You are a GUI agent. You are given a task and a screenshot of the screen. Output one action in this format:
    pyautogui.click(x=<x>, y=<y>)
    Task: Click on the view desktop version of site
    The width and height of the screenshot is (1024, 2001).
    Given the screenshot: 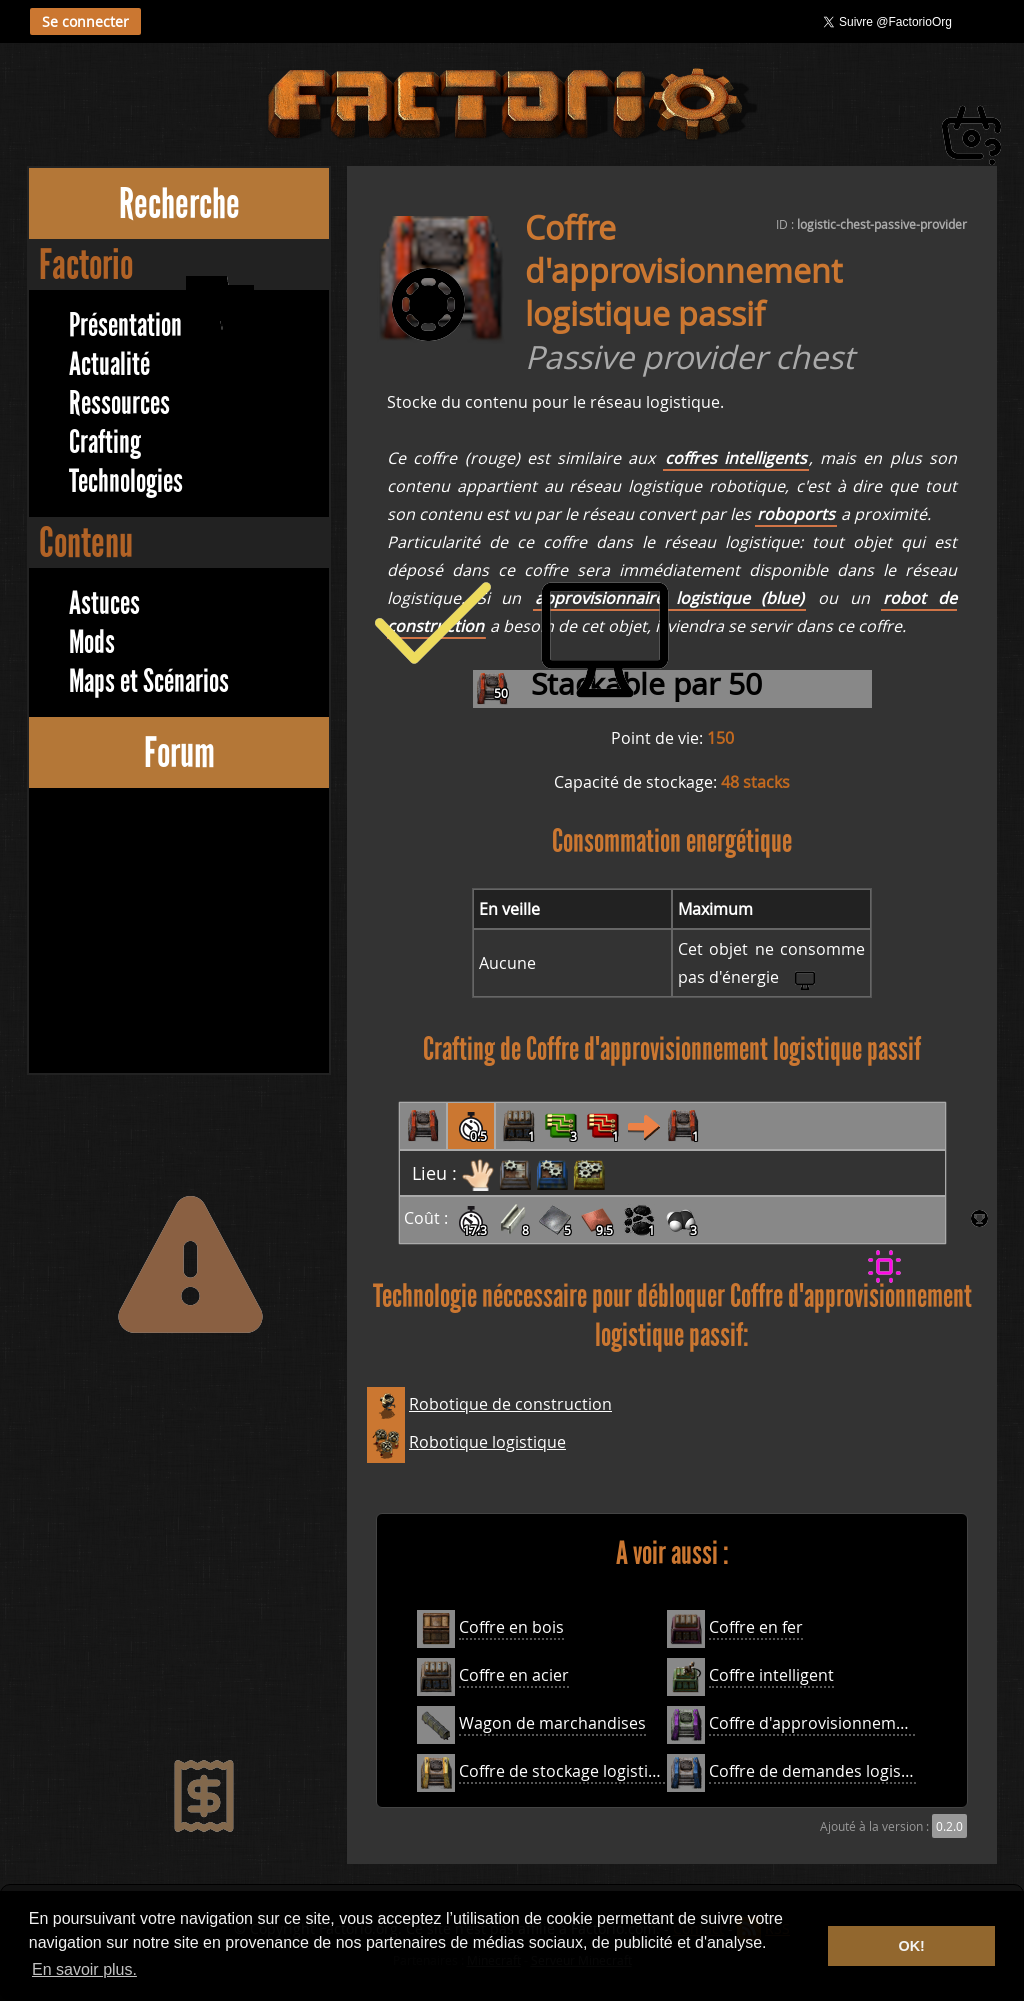 What is the action you would take?
    pyautogui.click(x=805, y=980)
    